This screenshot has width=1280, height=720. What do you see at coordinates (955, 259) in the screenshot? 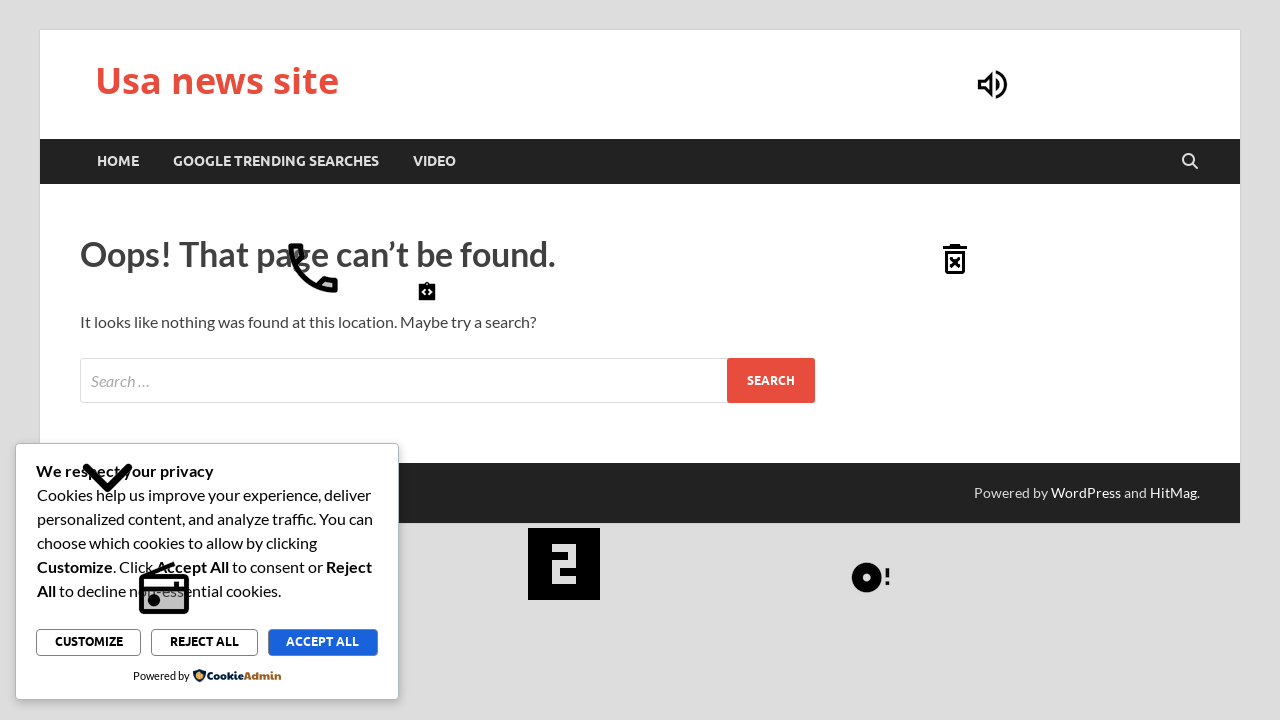
I see `permanently delete an item` at bounding box center [955, 259].